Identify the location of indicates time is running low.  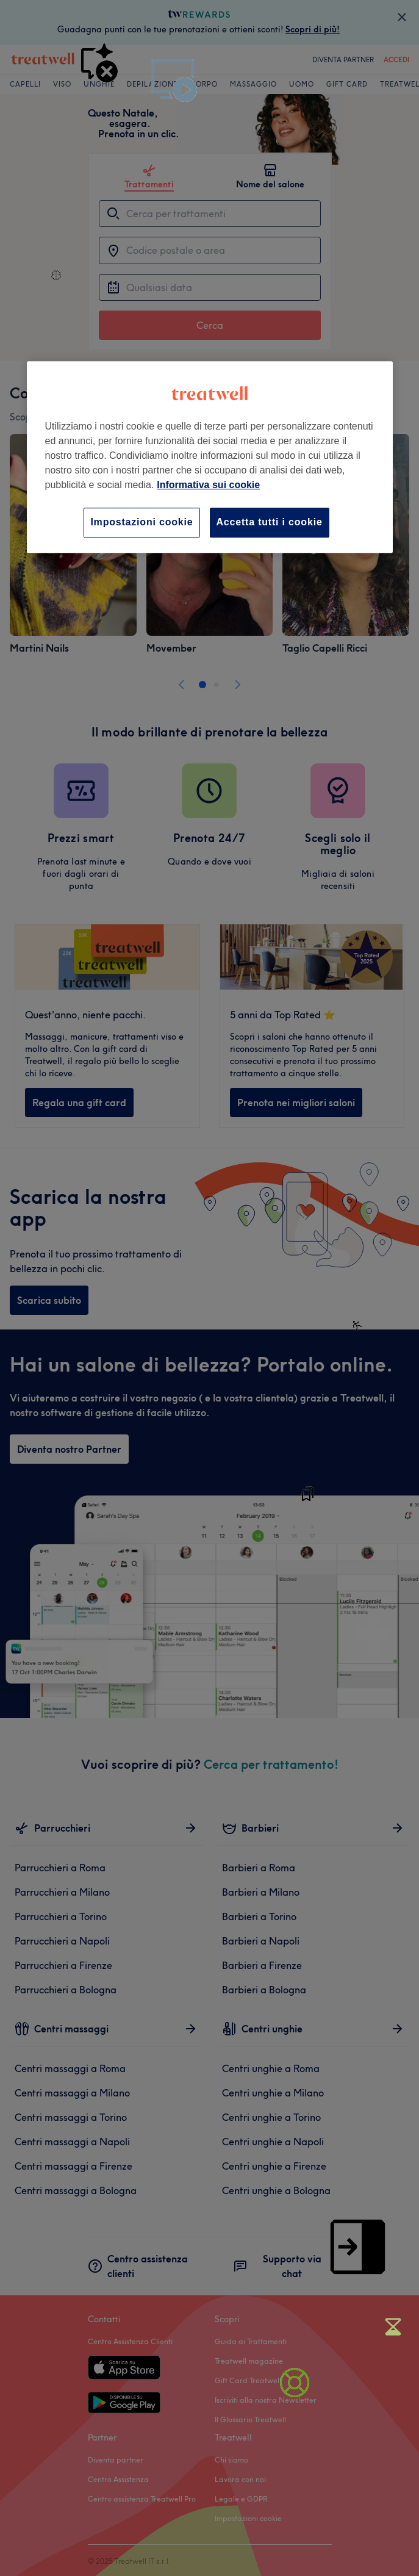
(393, 2326).